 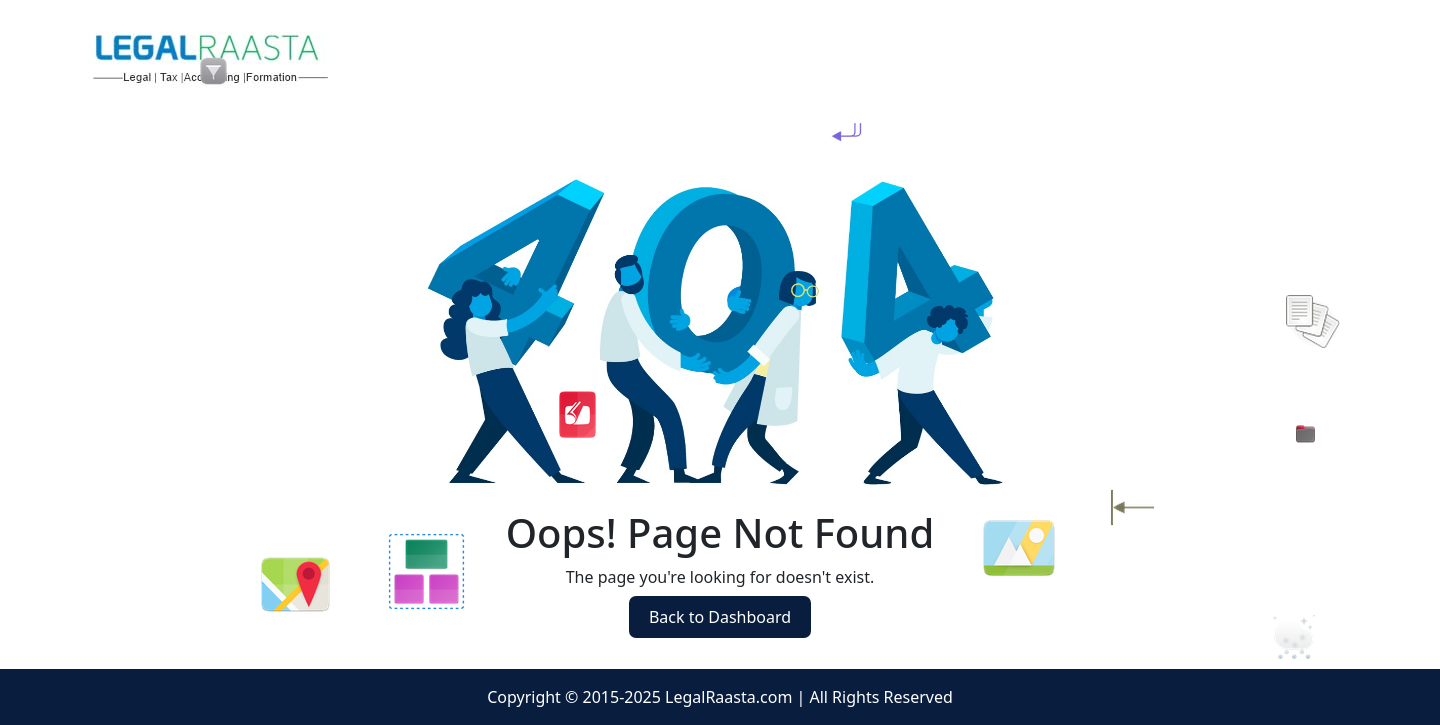 What do you see at coordinates (1019, 548) in the screenshot?
I see `open graphics applications folder` at bounding box center [1019, 548].